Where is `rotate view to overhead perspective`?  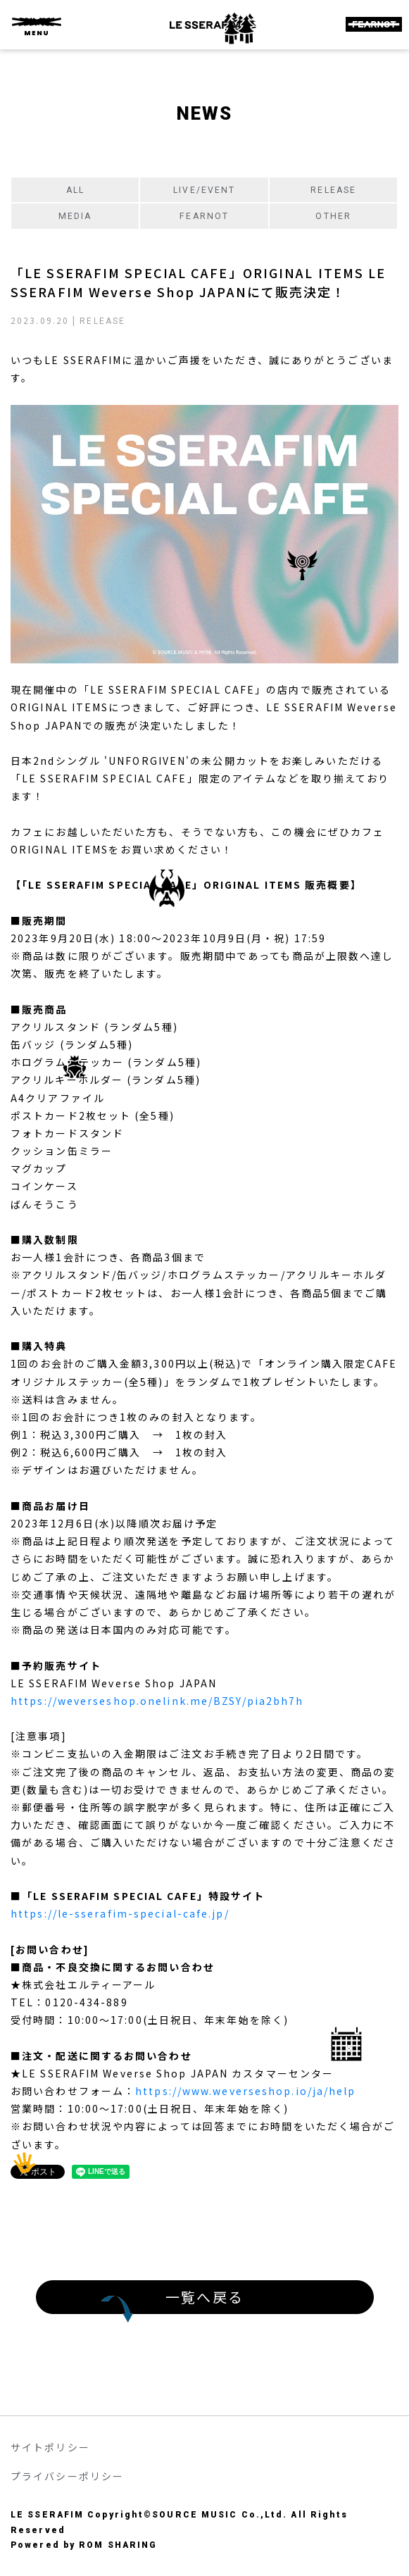
rotate view to overhead perspective is located at coordinates (117, 2309).